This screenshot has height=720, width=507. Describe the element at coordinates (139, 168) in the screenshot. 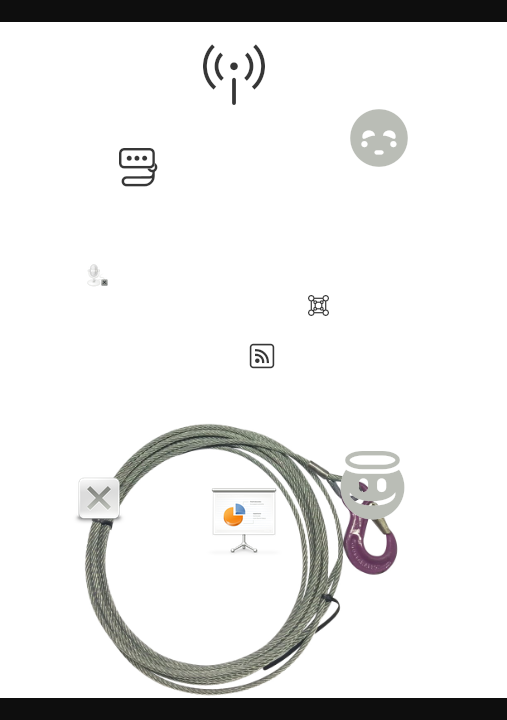

I see `generate a one-time password code` at that location.